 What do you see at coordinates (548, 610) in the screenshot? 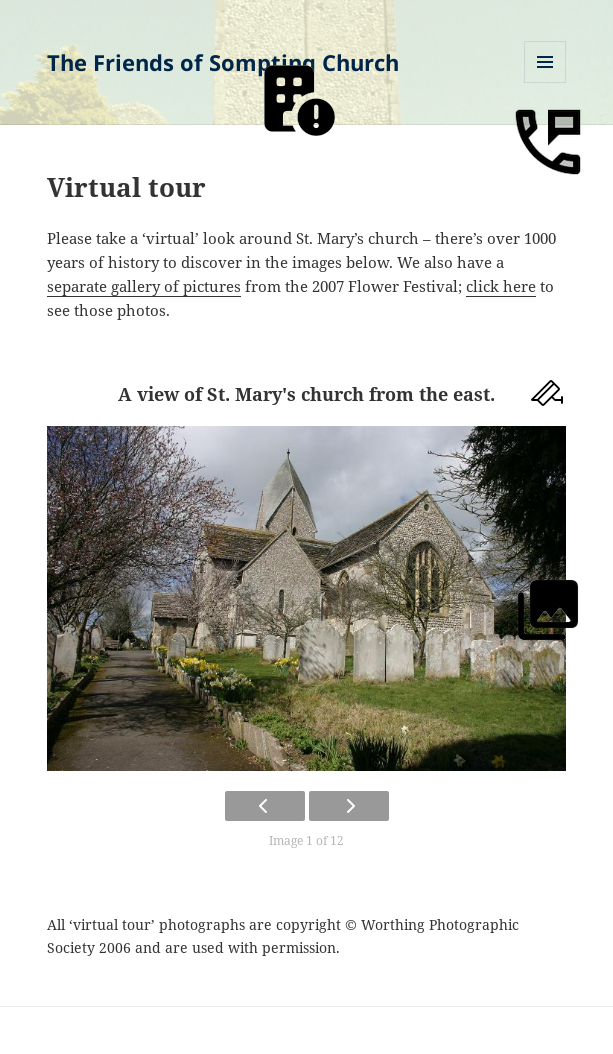
I see `access your photo library` at bounding box center [548, 610].